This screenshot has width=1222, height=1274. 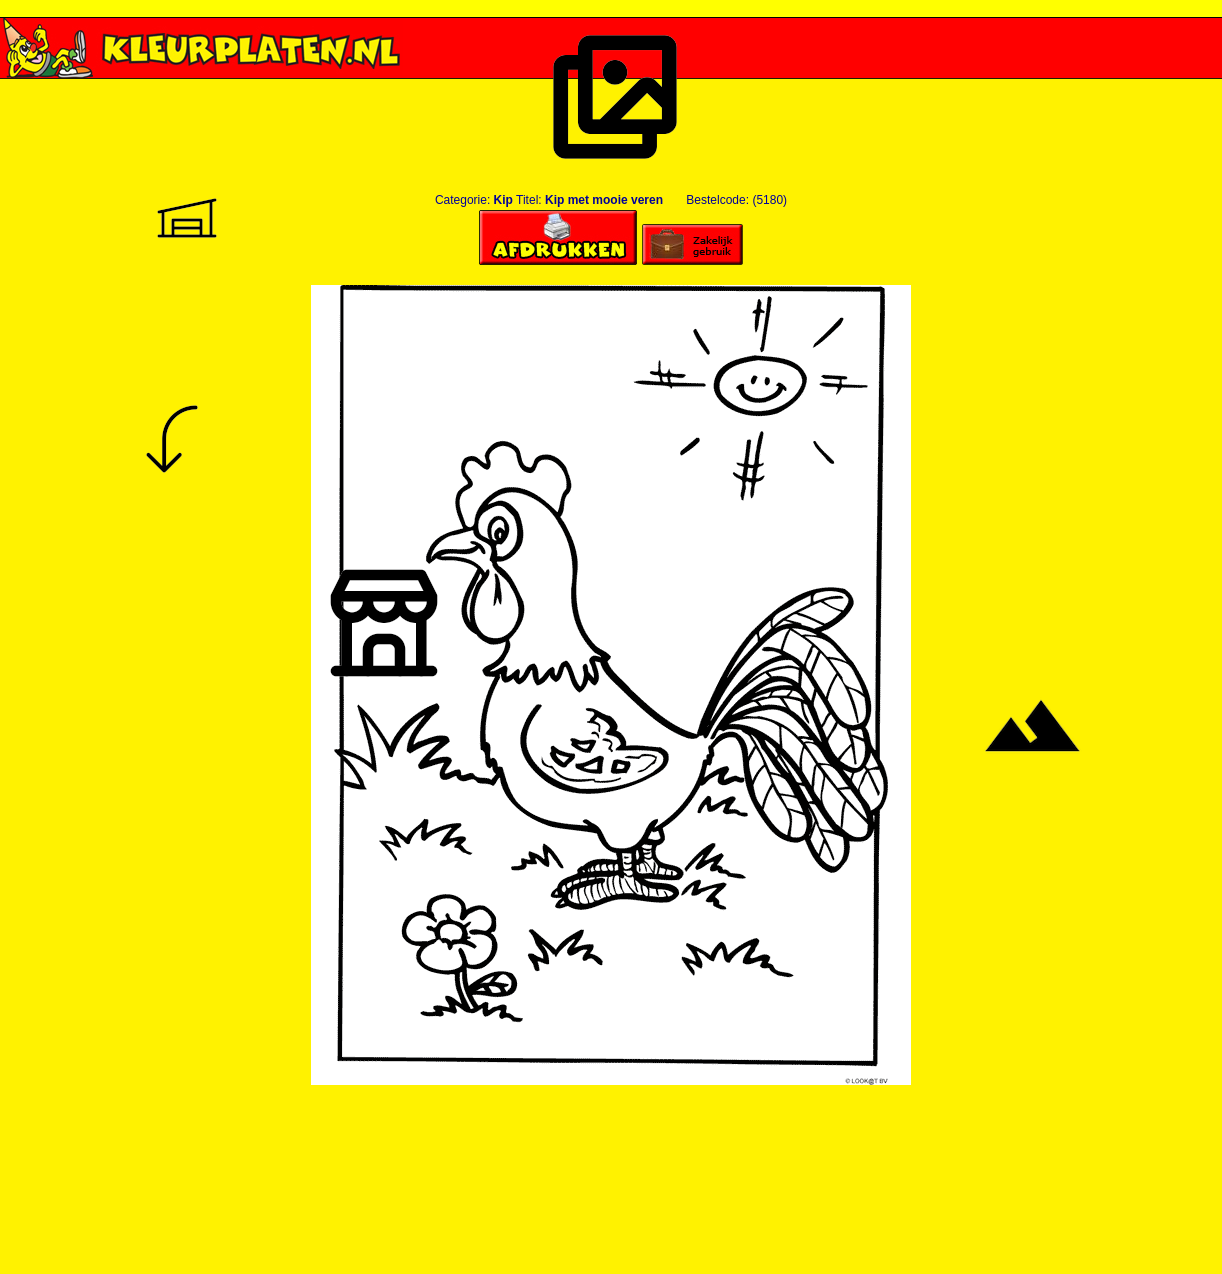 What do you see at coordinates (615, 97) in the screenshot?
I see `view photo gallery` at bounding box center [615, 97].